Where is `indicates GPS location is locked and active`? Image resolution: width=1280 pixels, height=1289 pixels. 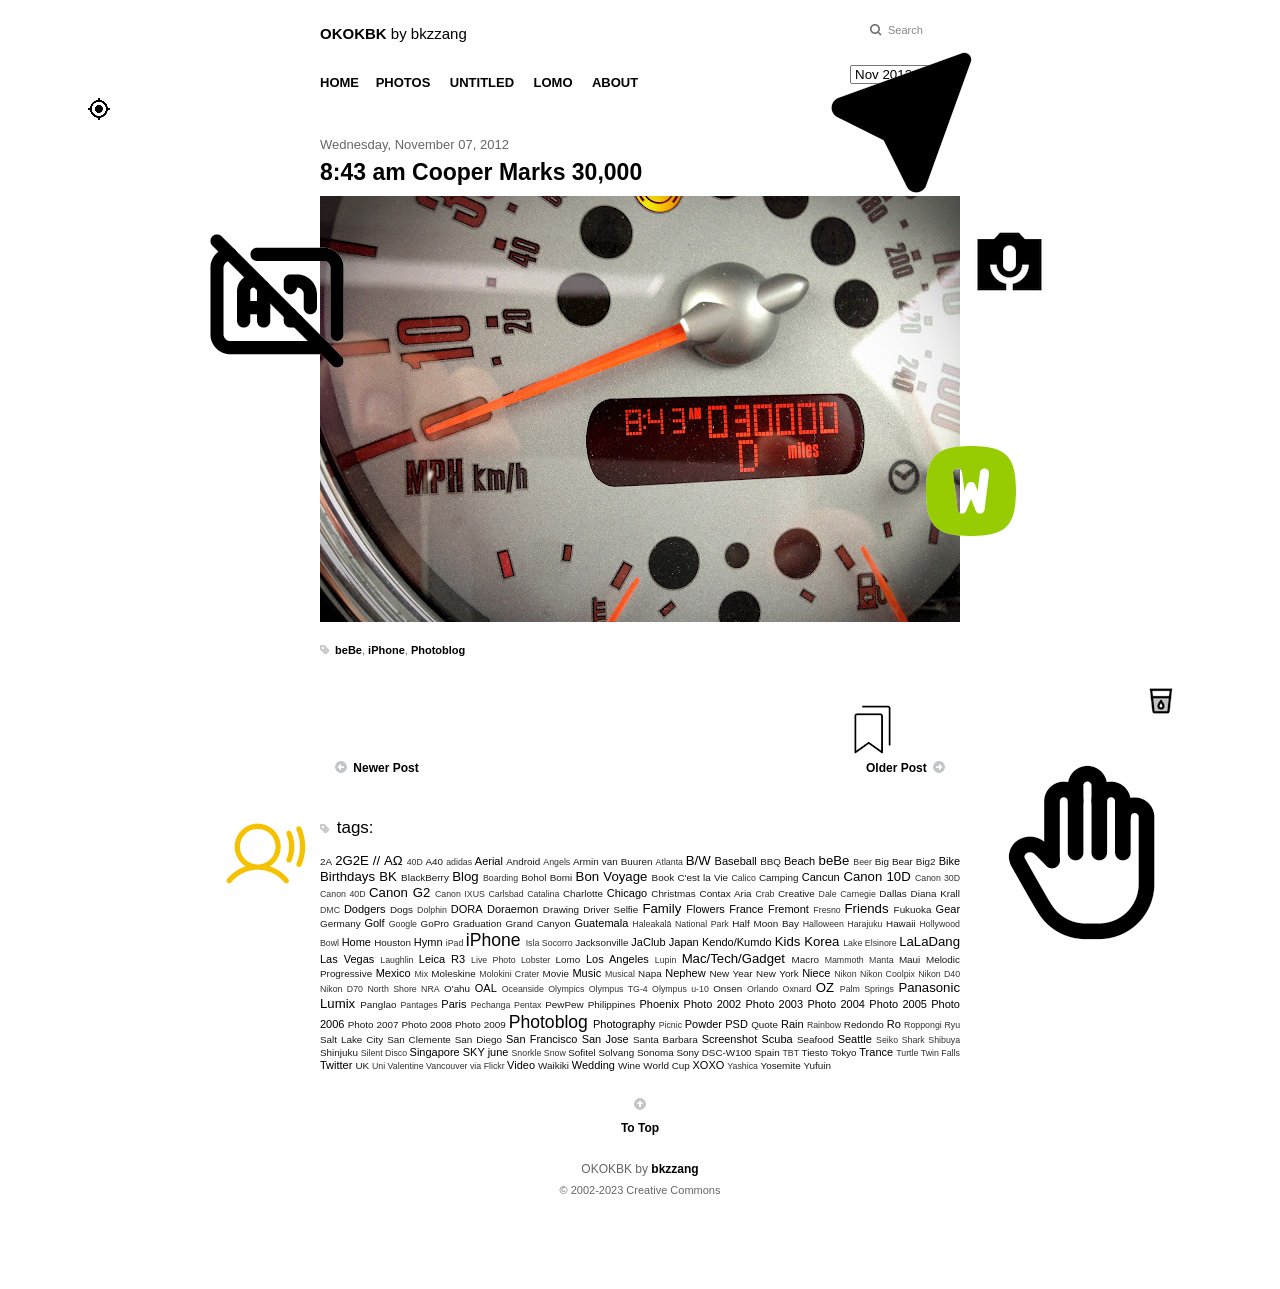 indicates GPS location is locked and active is located at coordinates (99, 109).